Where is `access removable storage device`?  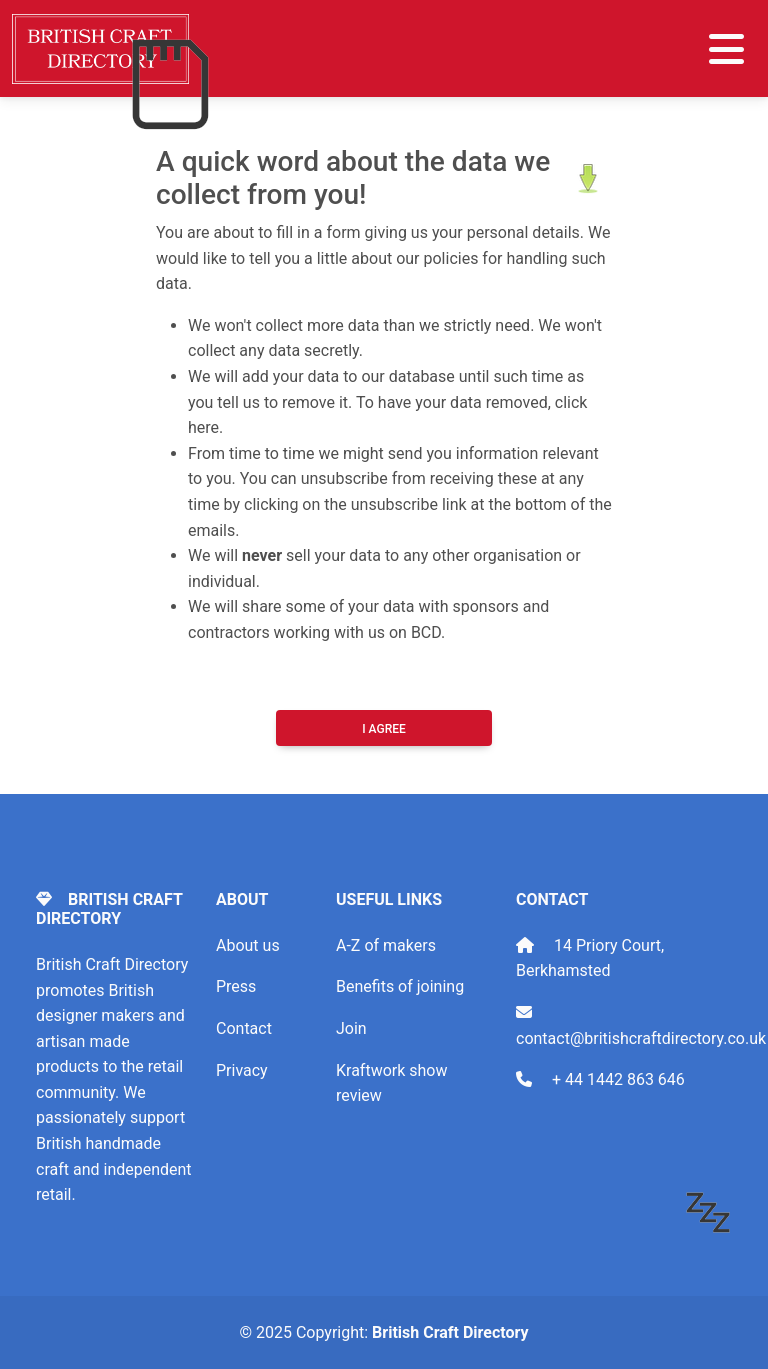 access removable storage device is located at coordinates (167, 81).